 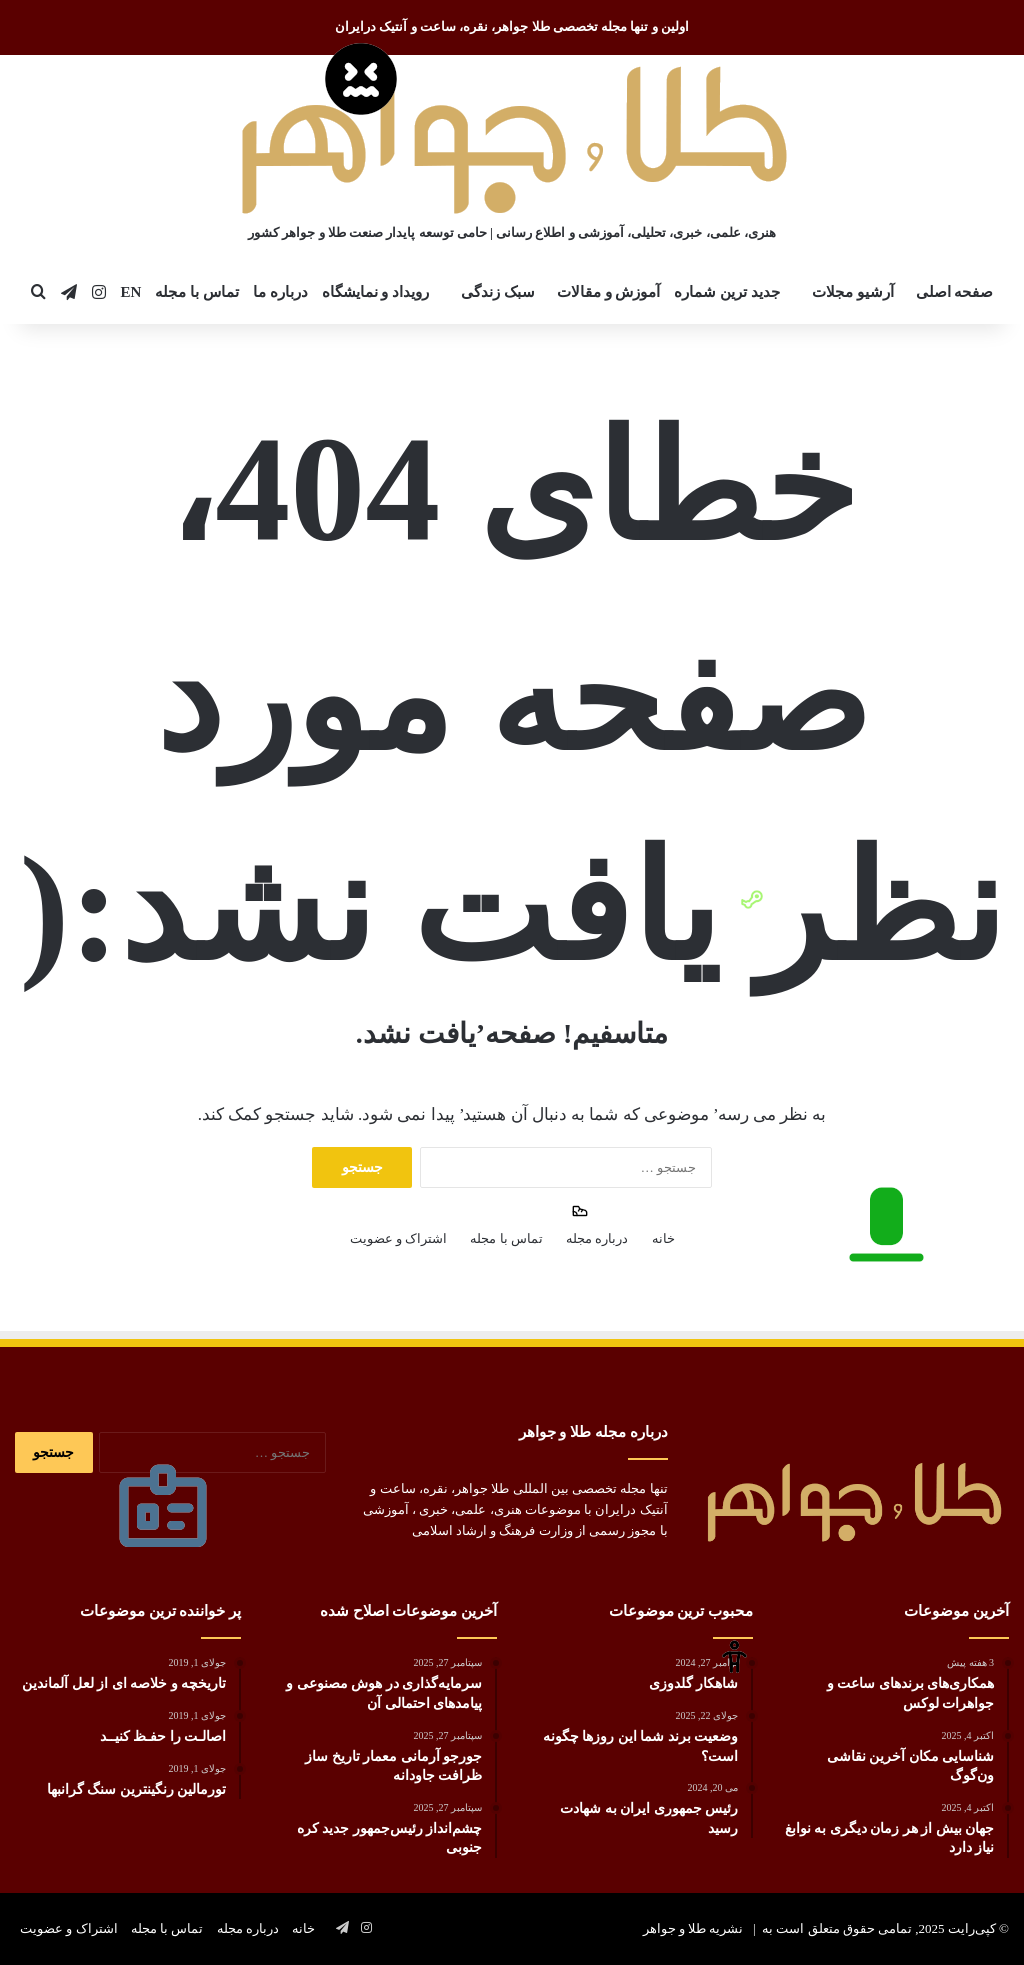 What do you see at coordinates (886, 1224) in the screenshot?
I see `align selected element to bottom` at bounding box center [886, 1224].